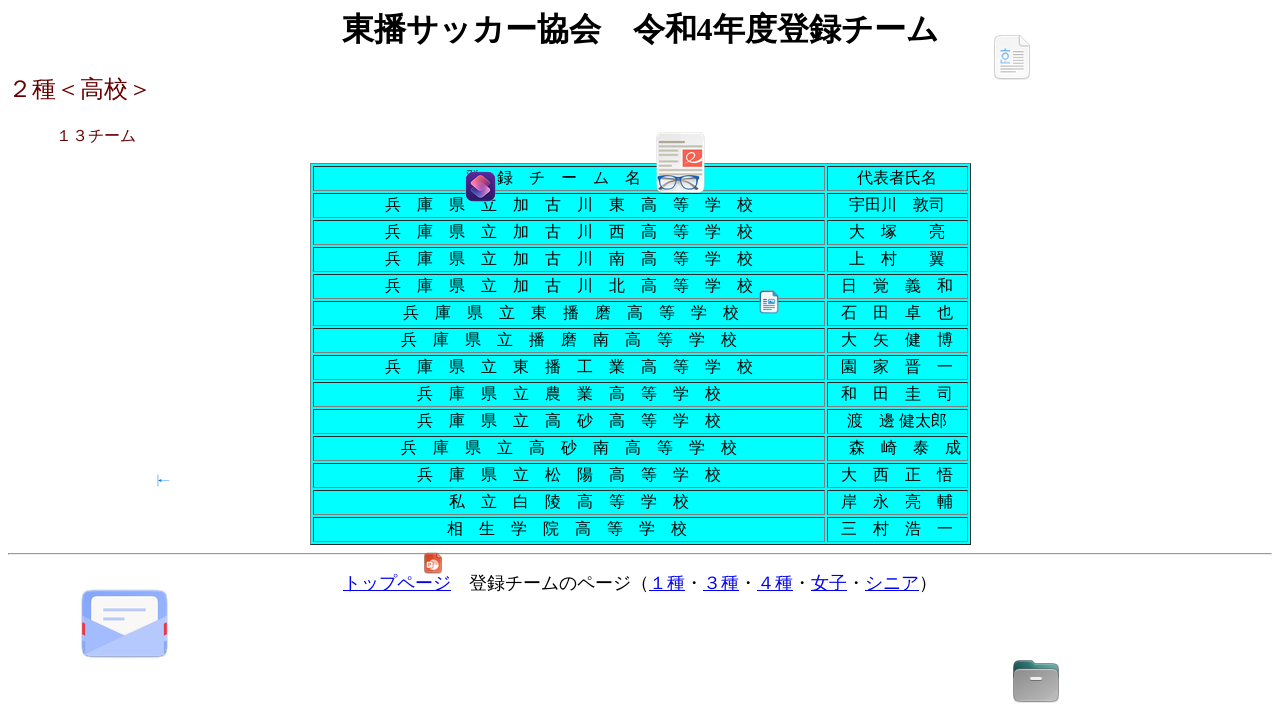 The height and width of the screenshot is (720, 1280). I want to click on open a text document template file, so click(769, 302).